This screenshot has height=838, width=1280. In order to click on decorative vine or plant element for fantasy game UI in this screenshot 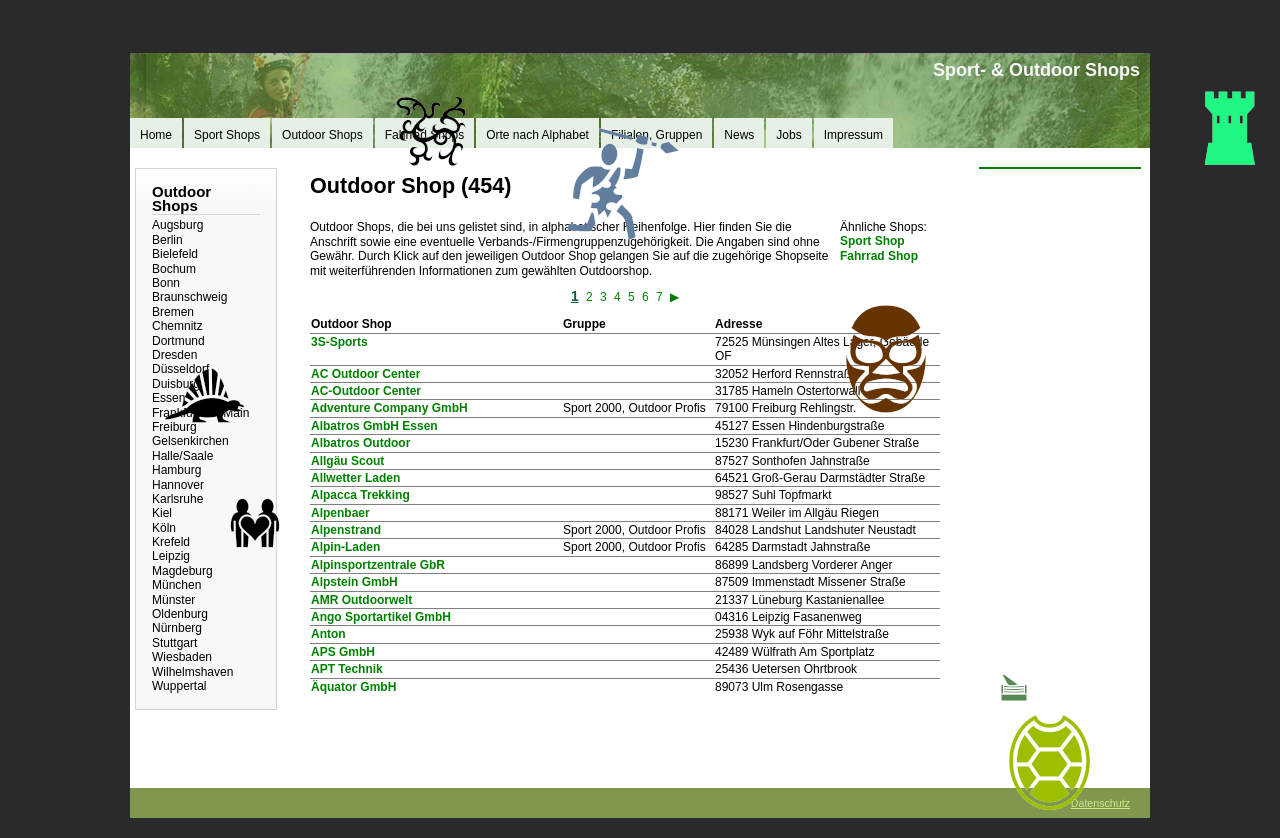, I will do `click(431, 131)`.